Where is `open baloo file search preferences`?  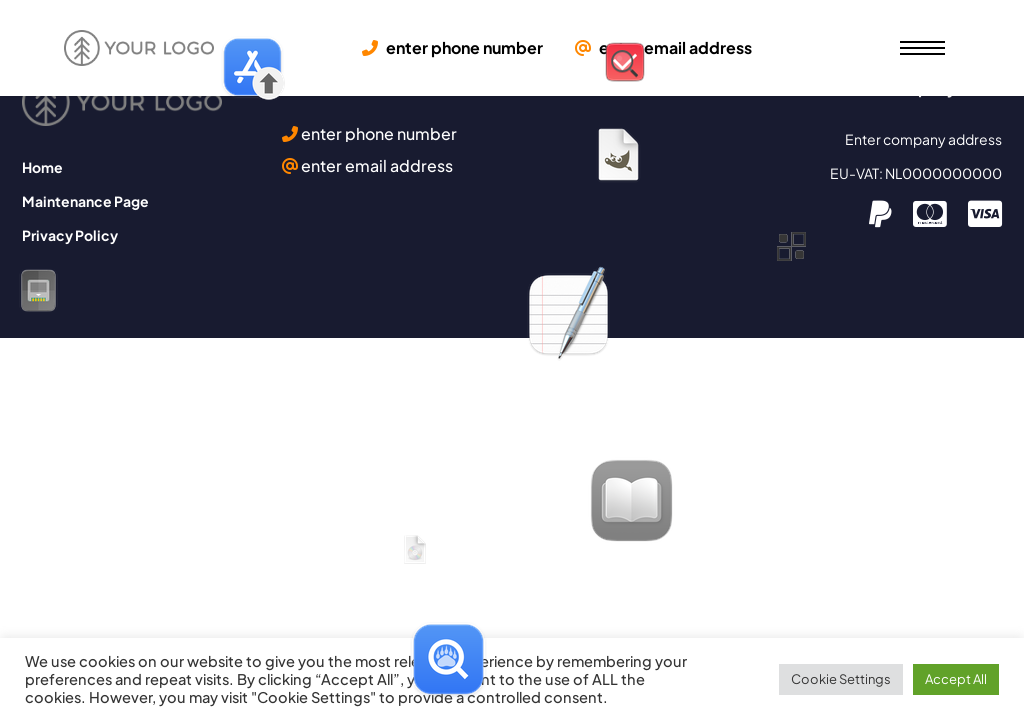
open baloo file search preferences is located at coordinates (448, 660).